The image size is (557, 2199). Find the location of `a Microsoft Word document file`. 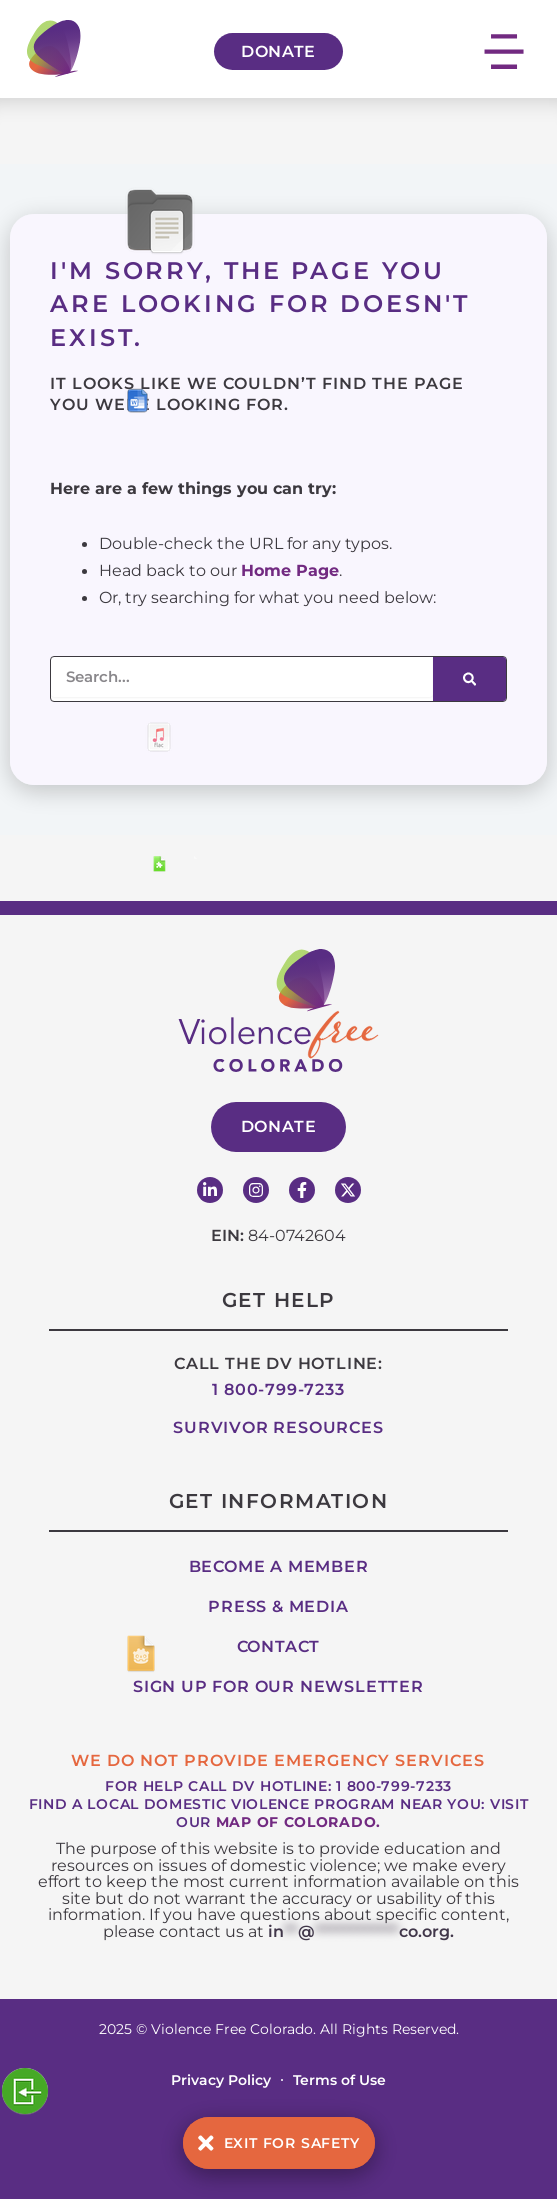

a Microsoft Word document file is located at coordinates (137, 400).